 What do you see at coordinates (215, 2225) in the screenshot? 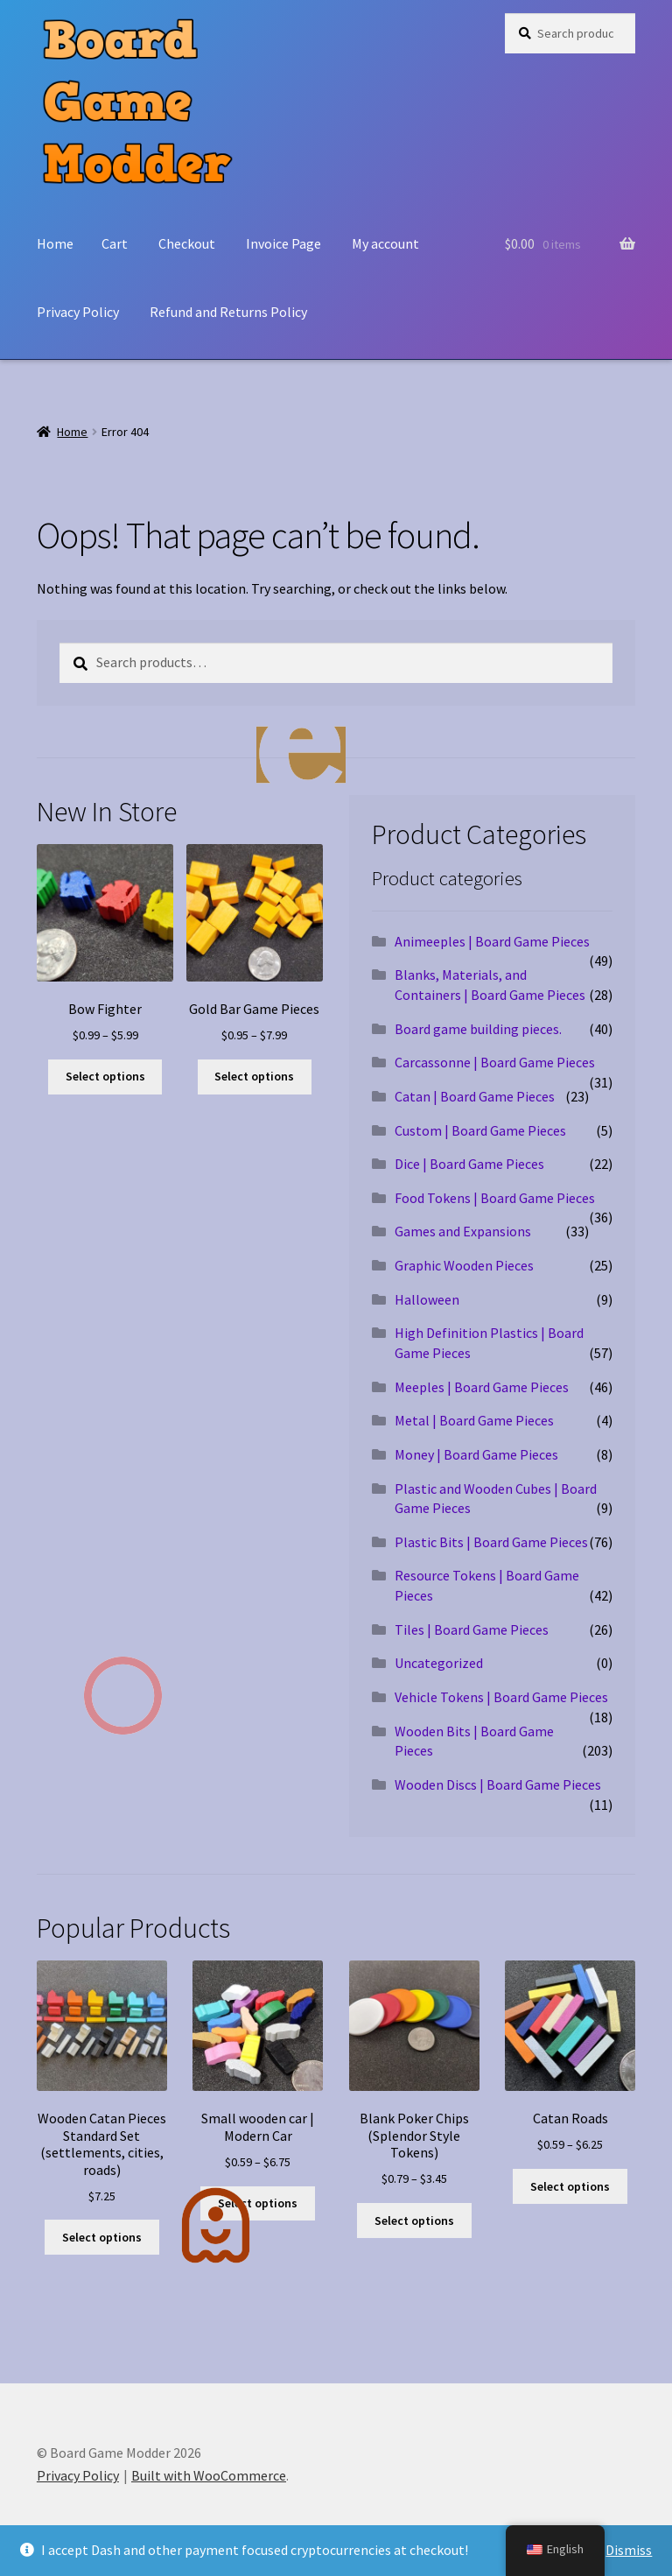
I see `fun ghost avatar or profile icon` at bounding box center [215, 2225].